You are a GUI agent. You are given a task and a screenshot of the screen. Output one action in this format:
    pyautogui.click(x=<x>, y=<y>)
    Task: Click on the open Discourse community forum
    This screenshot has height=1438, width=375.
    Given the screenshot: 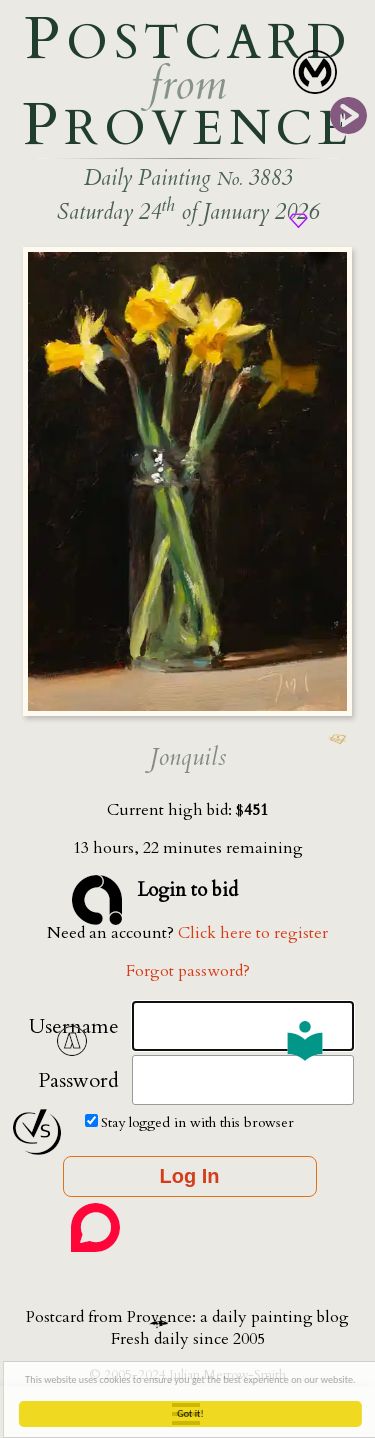 What is the action you would take?
    pyautogui.click(x=95, y=1227)
    